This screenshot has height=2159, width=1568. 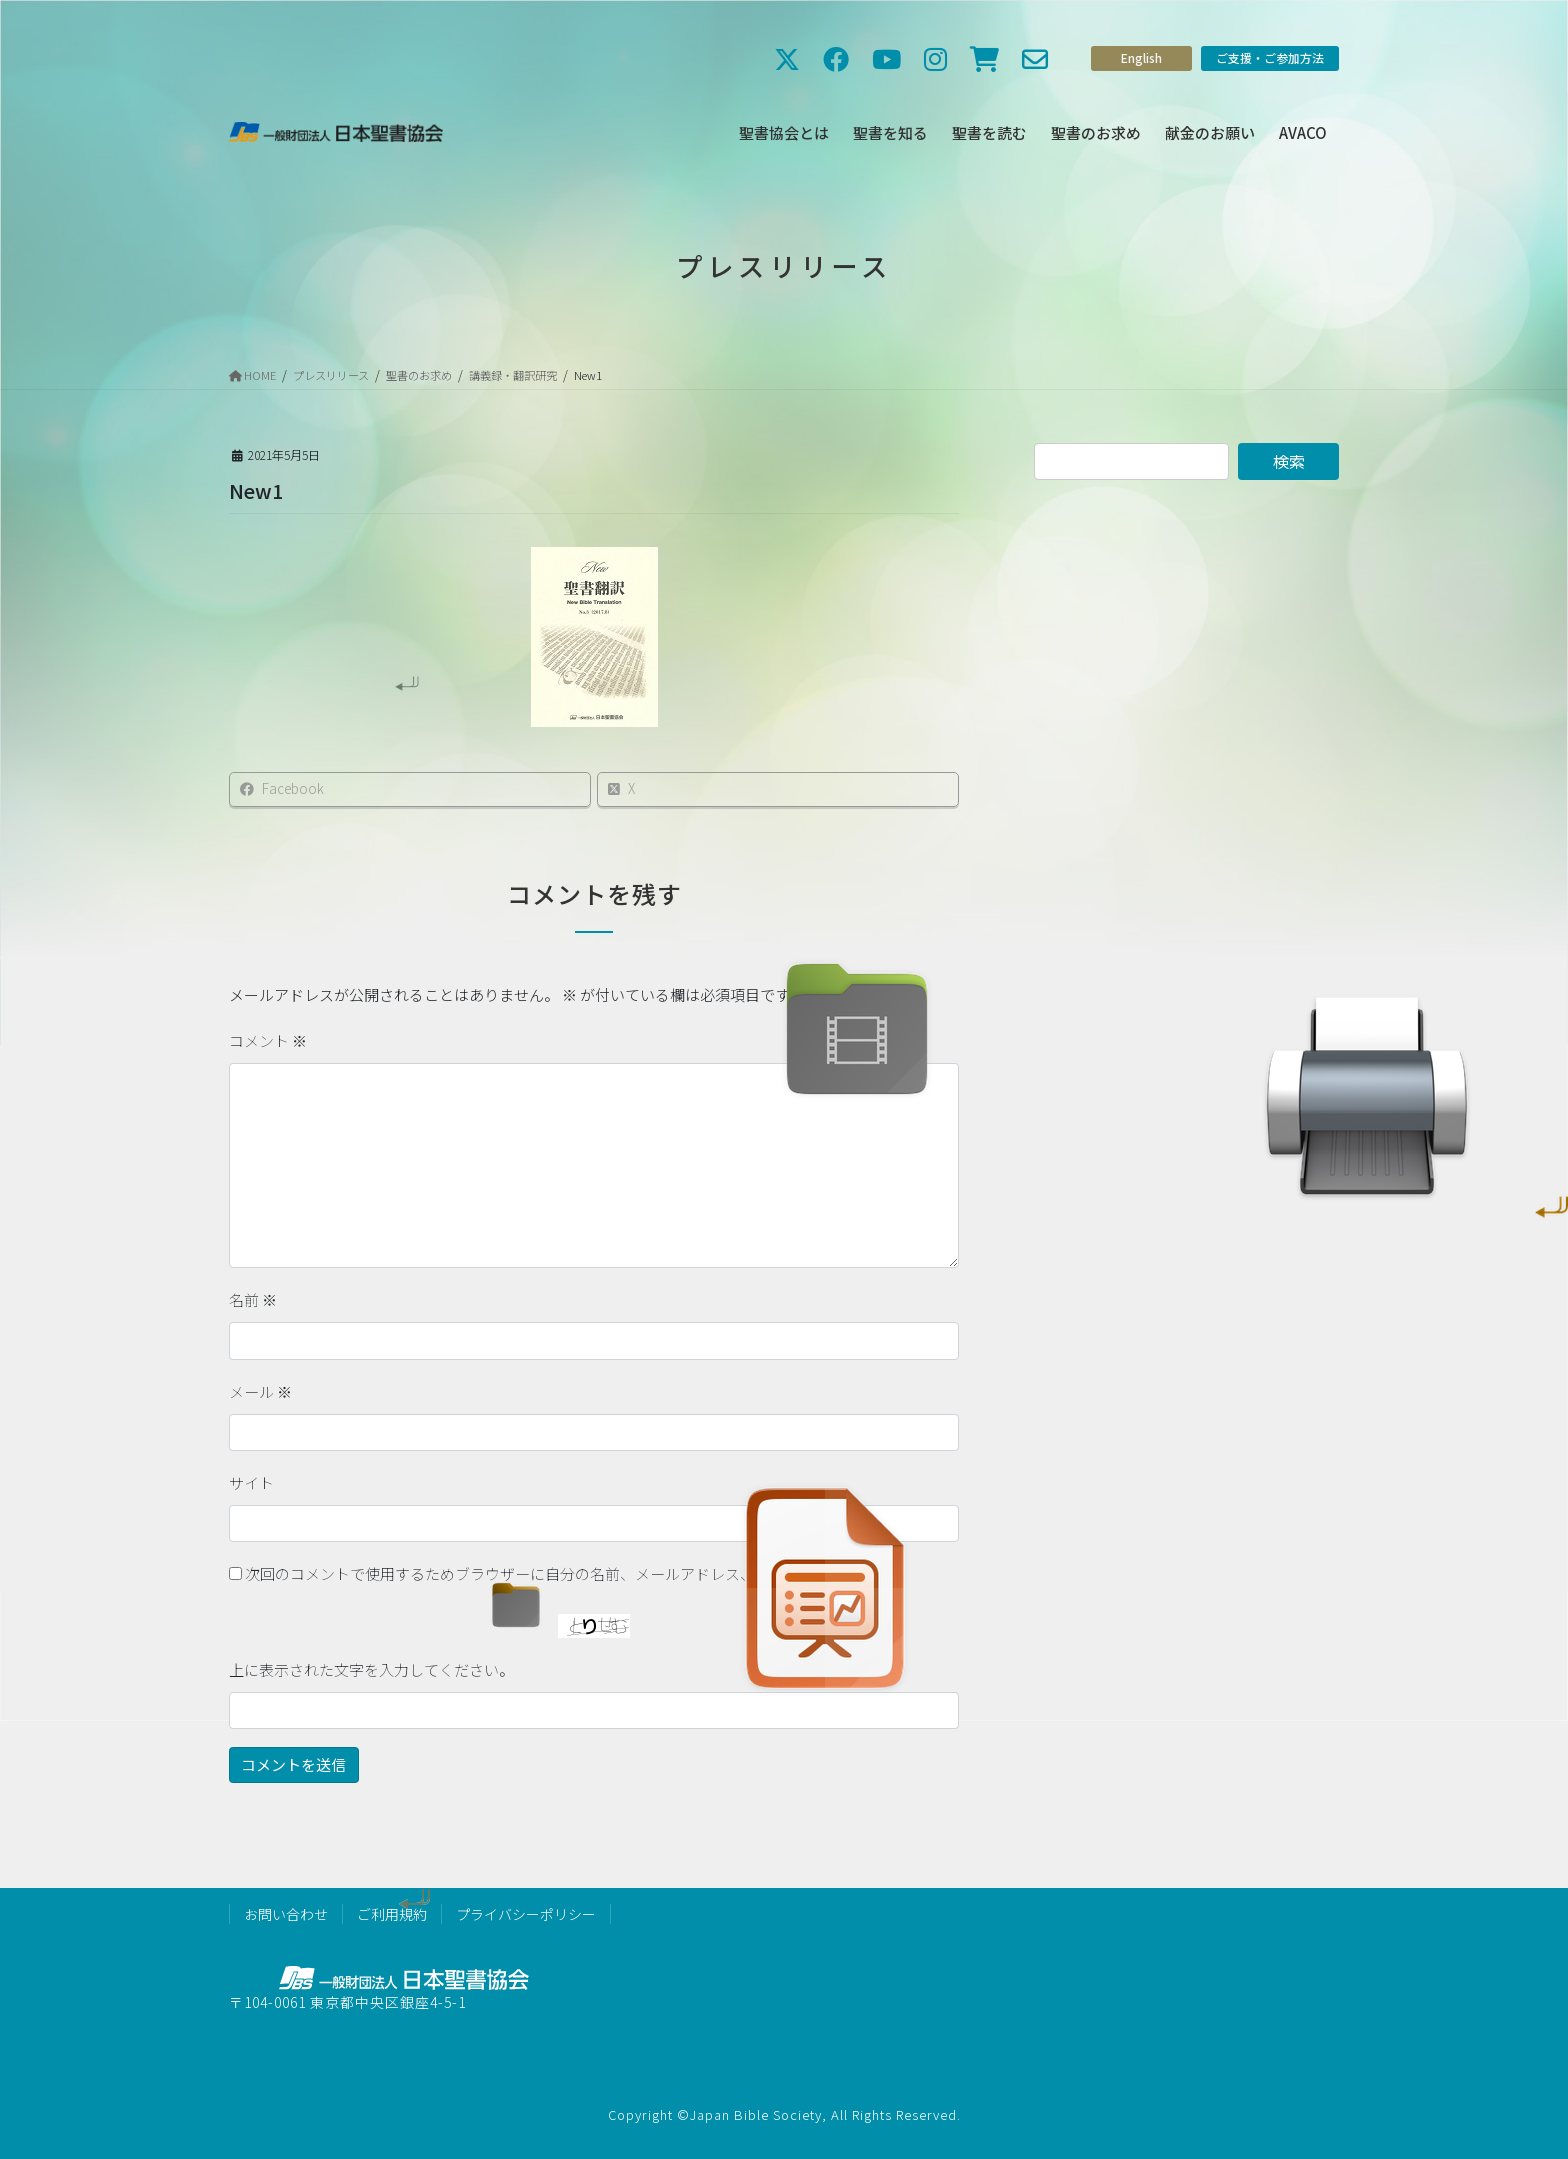 I want to click on reply to all recipients of an email, so click(x=1551, y=1205).